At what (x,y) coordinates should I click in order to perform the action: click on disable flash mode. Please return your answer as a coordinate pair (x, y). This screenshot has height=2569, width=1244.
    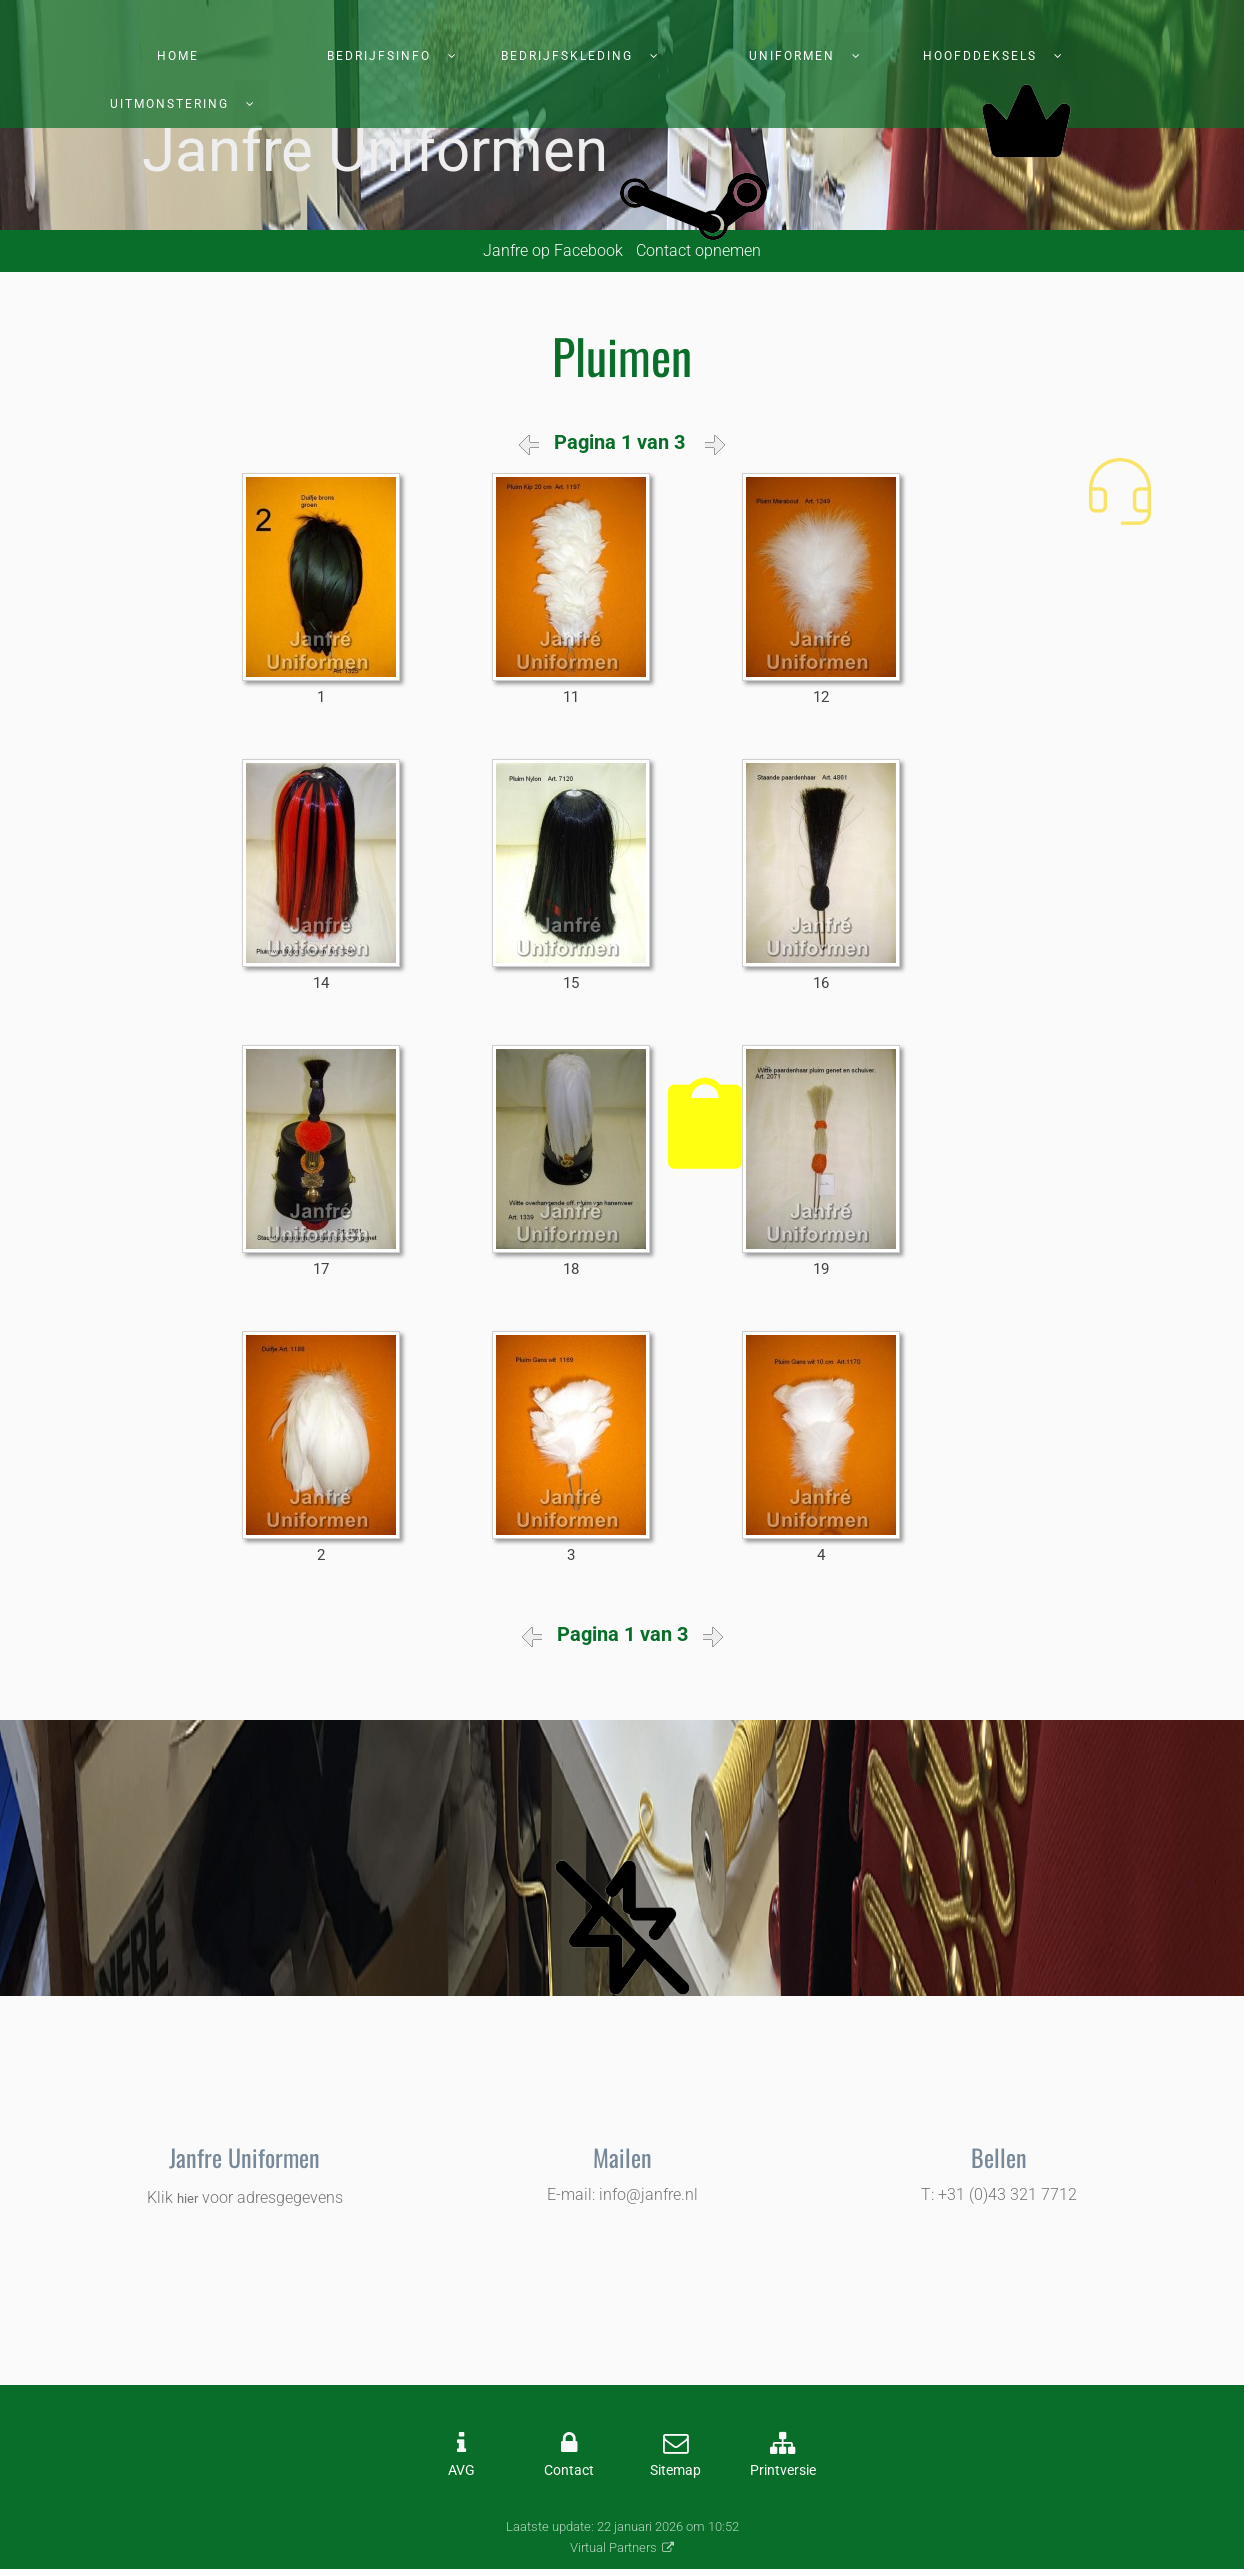
    Looking at the image, I should click on (622, 1927).